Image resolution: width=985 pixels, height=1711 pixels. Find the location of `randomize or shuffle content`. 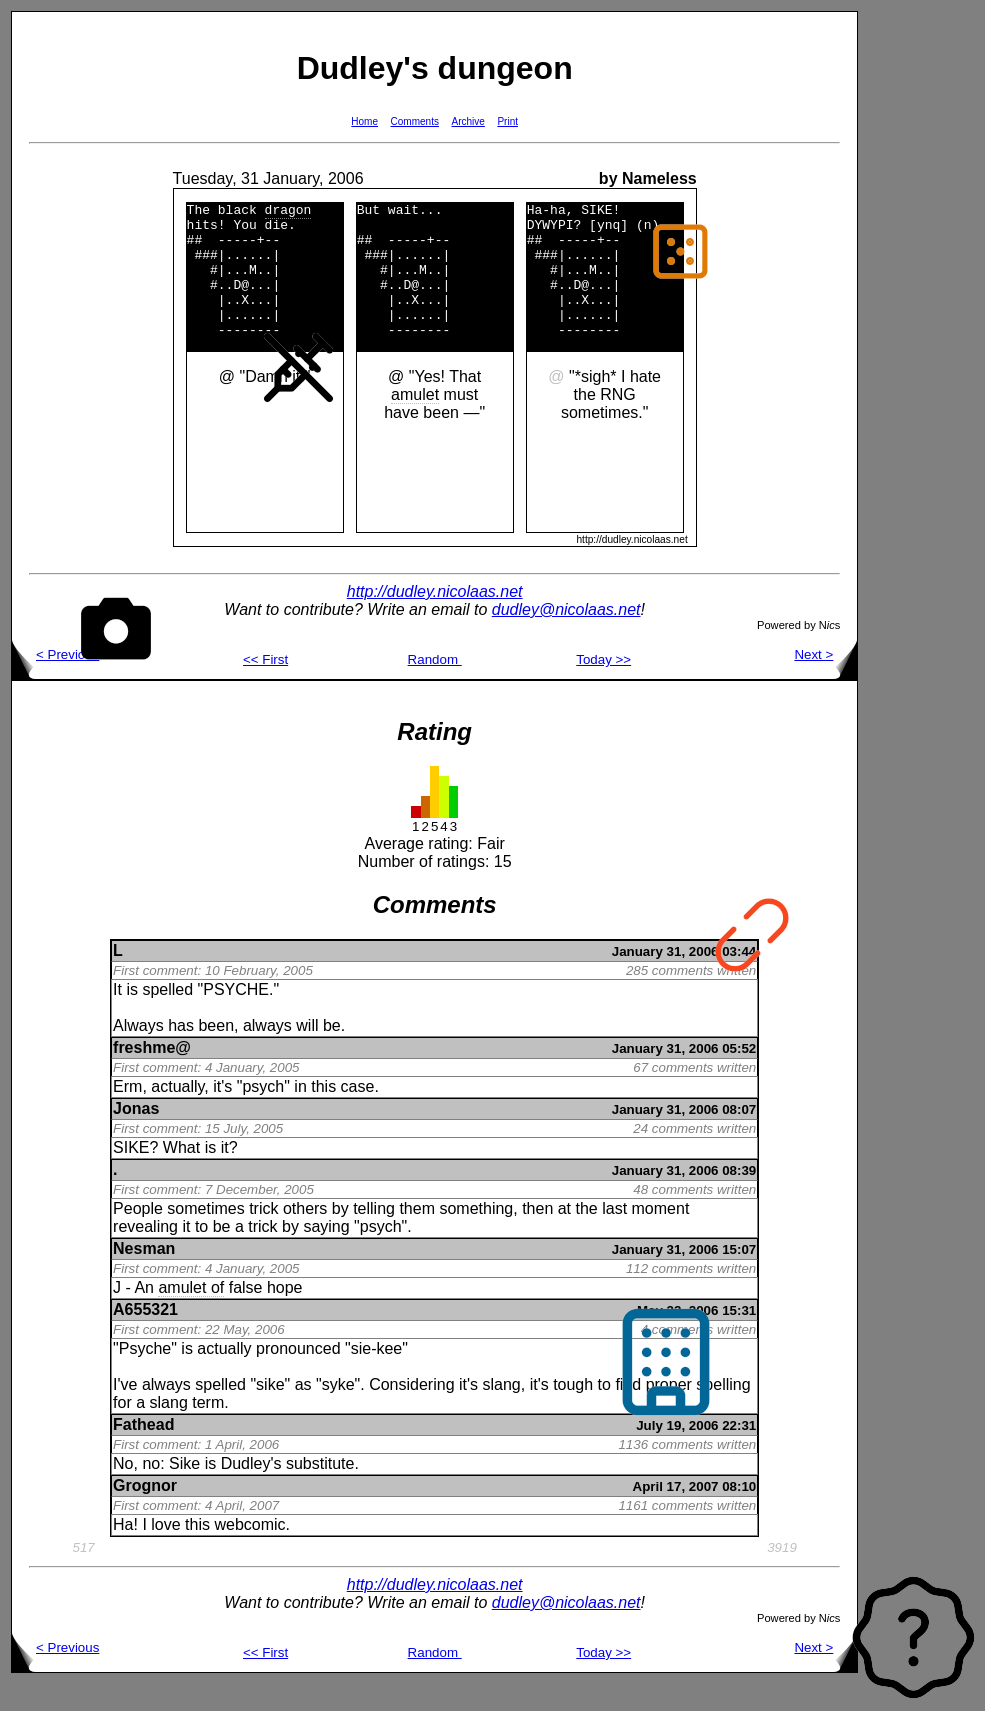

randomize or shuffle content is located at coordinates (680, 251).